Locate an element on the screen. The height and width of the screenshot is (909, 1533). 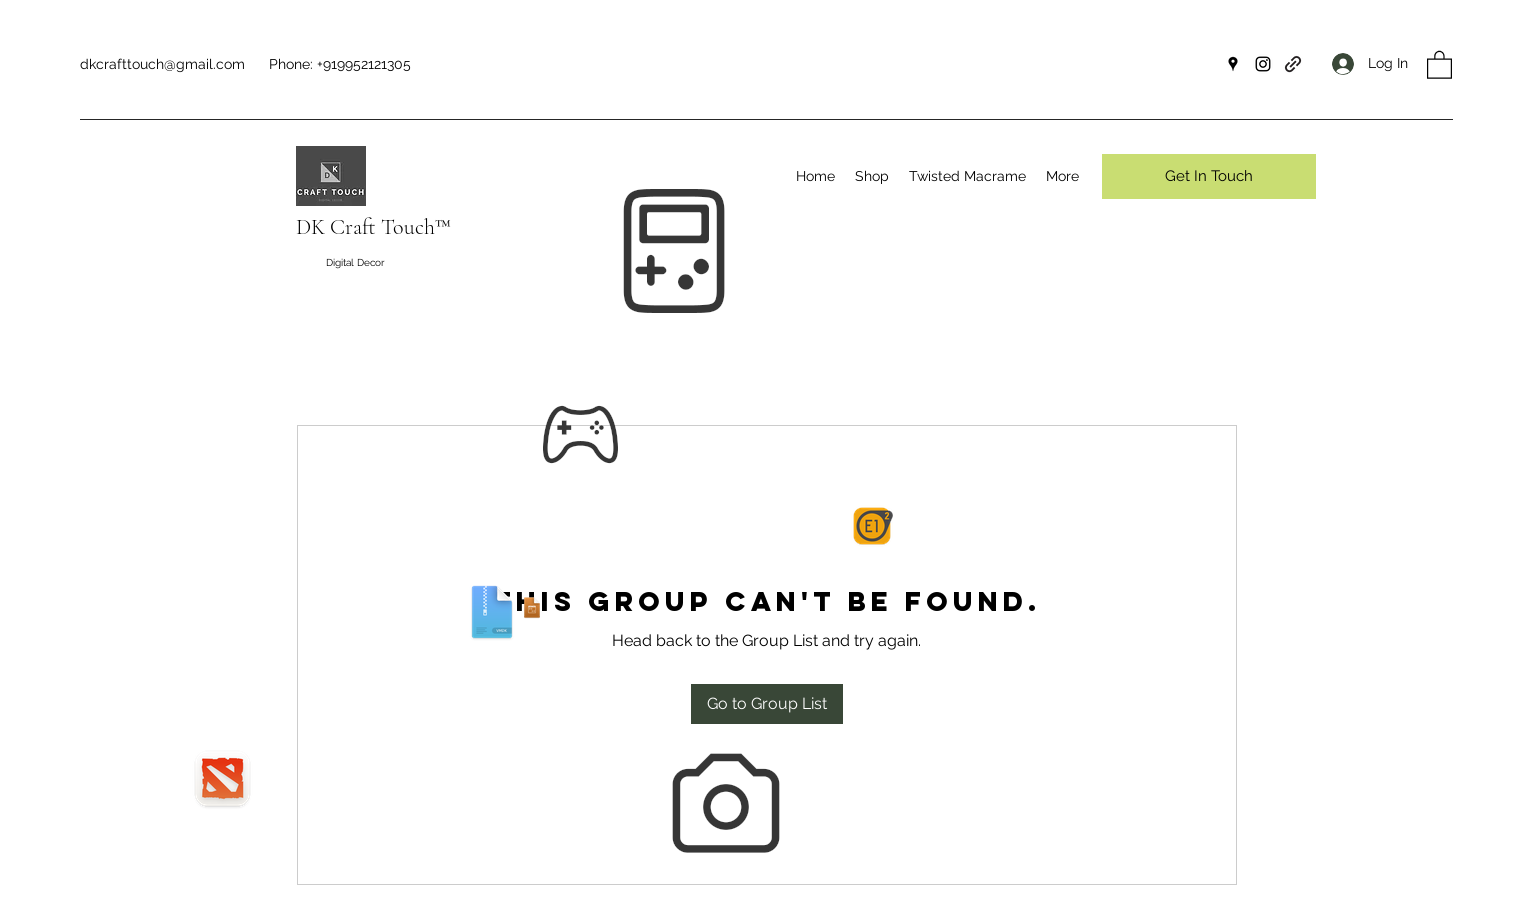
launch Dota 2 game is located at coordinates (222, 778).